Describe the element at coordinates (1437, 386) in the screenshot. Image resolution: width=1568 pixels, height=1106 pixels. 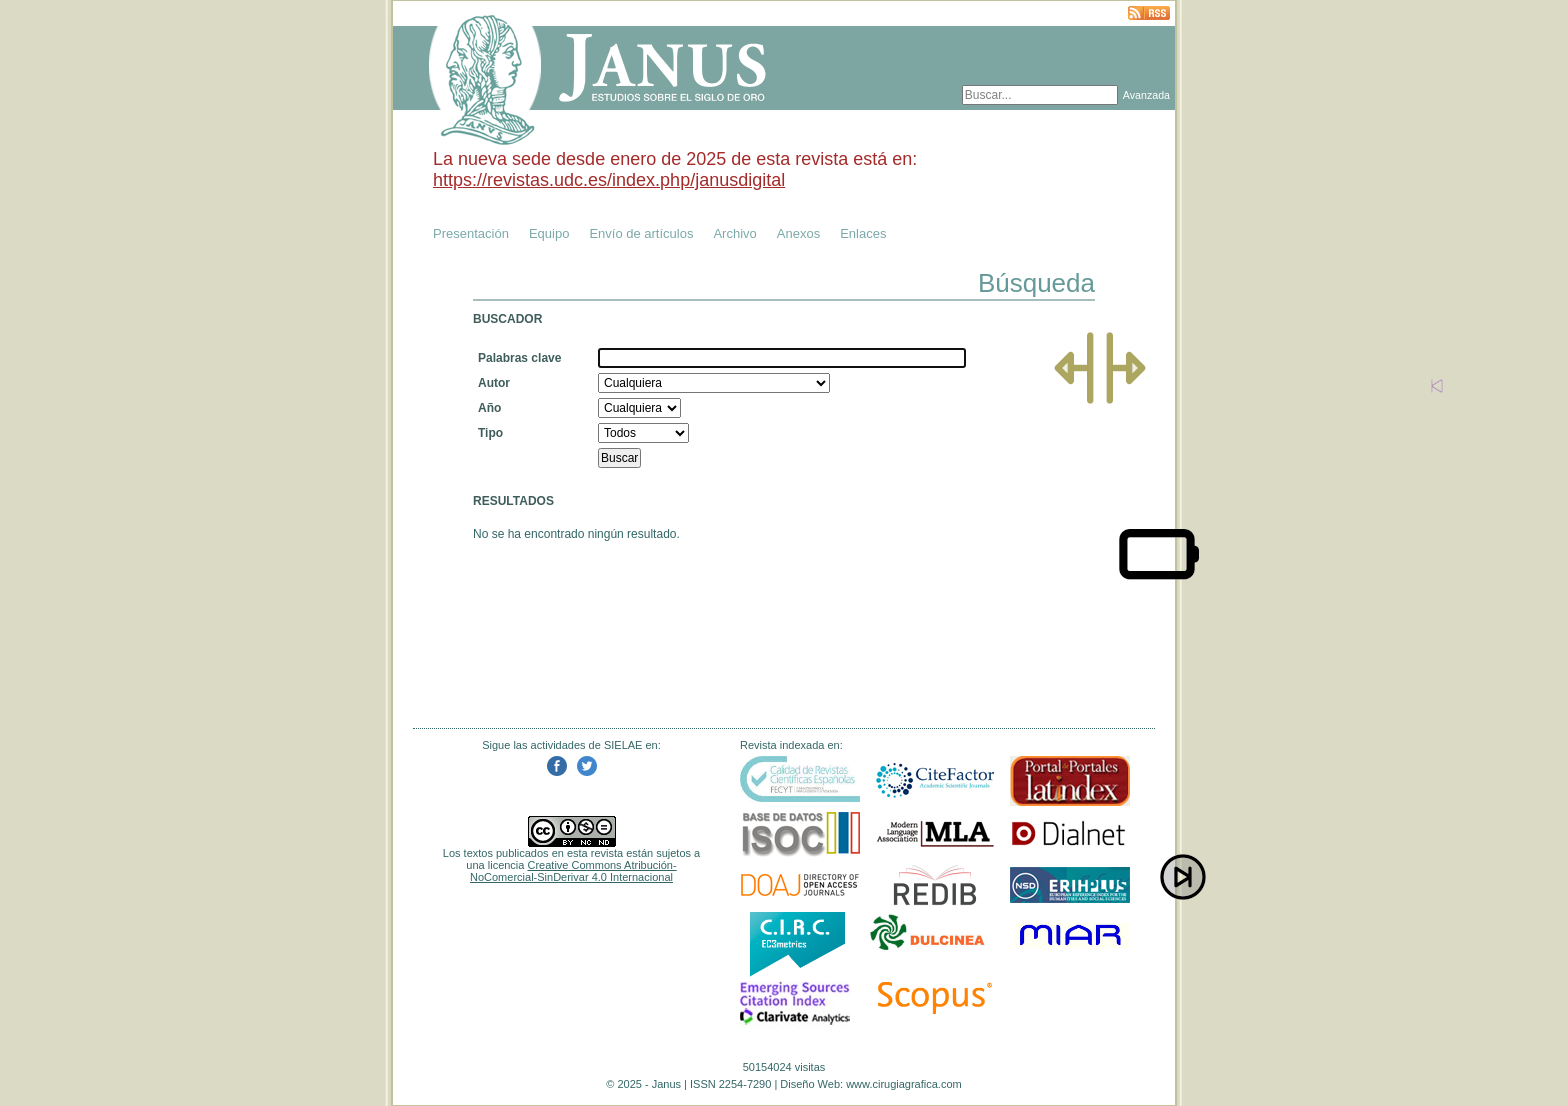
I see `skip to previous track` at that location.